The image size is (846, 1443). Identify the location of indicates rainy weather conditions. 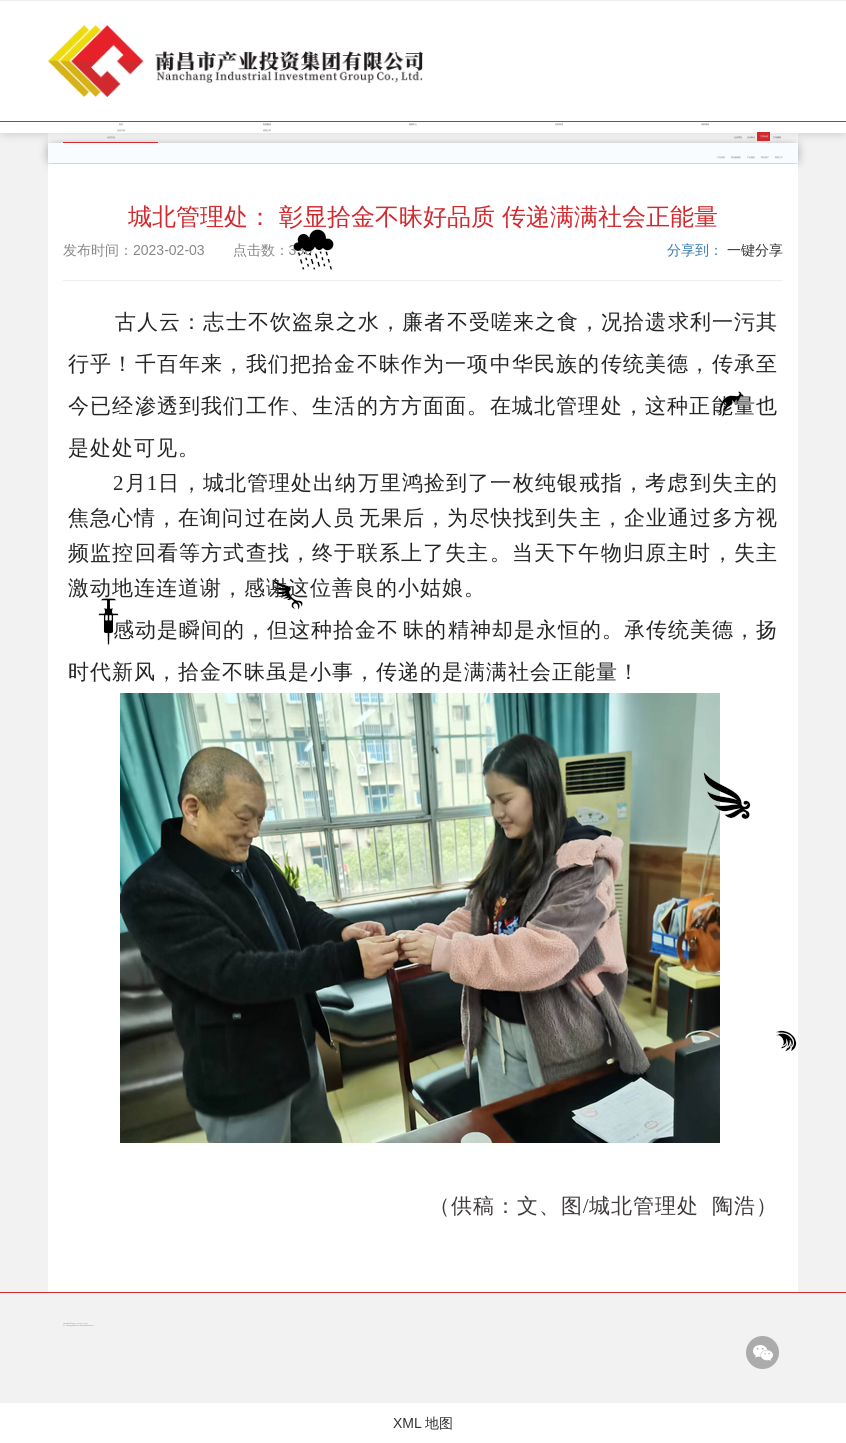
(313, 249).